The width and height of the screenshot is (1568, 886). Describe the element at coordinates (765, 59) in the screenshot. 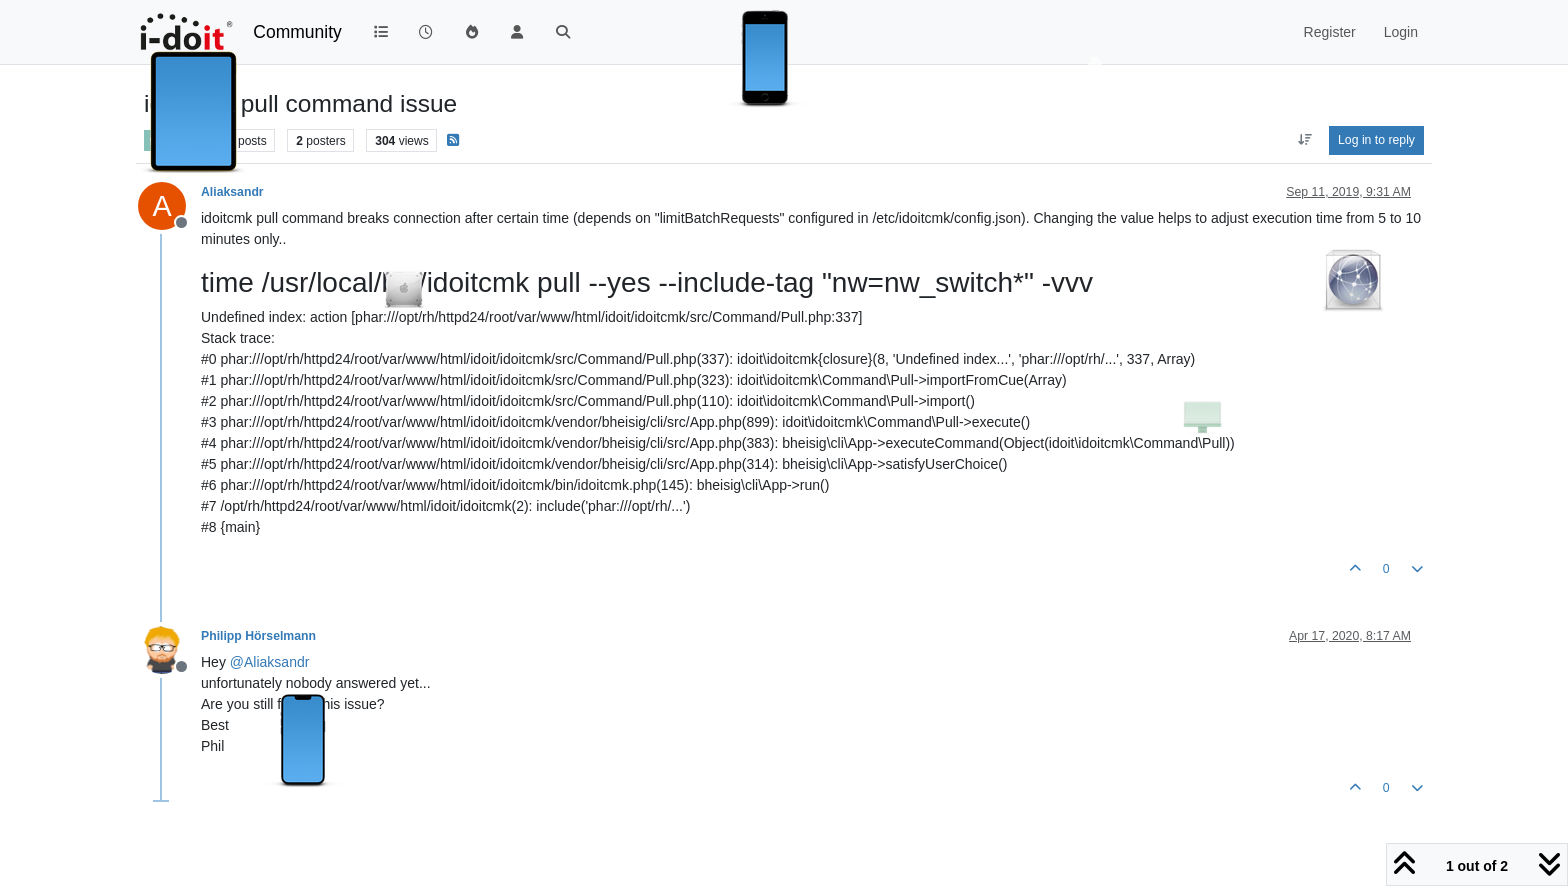

I see `iPhone SE device connected to your Mac` at that location.